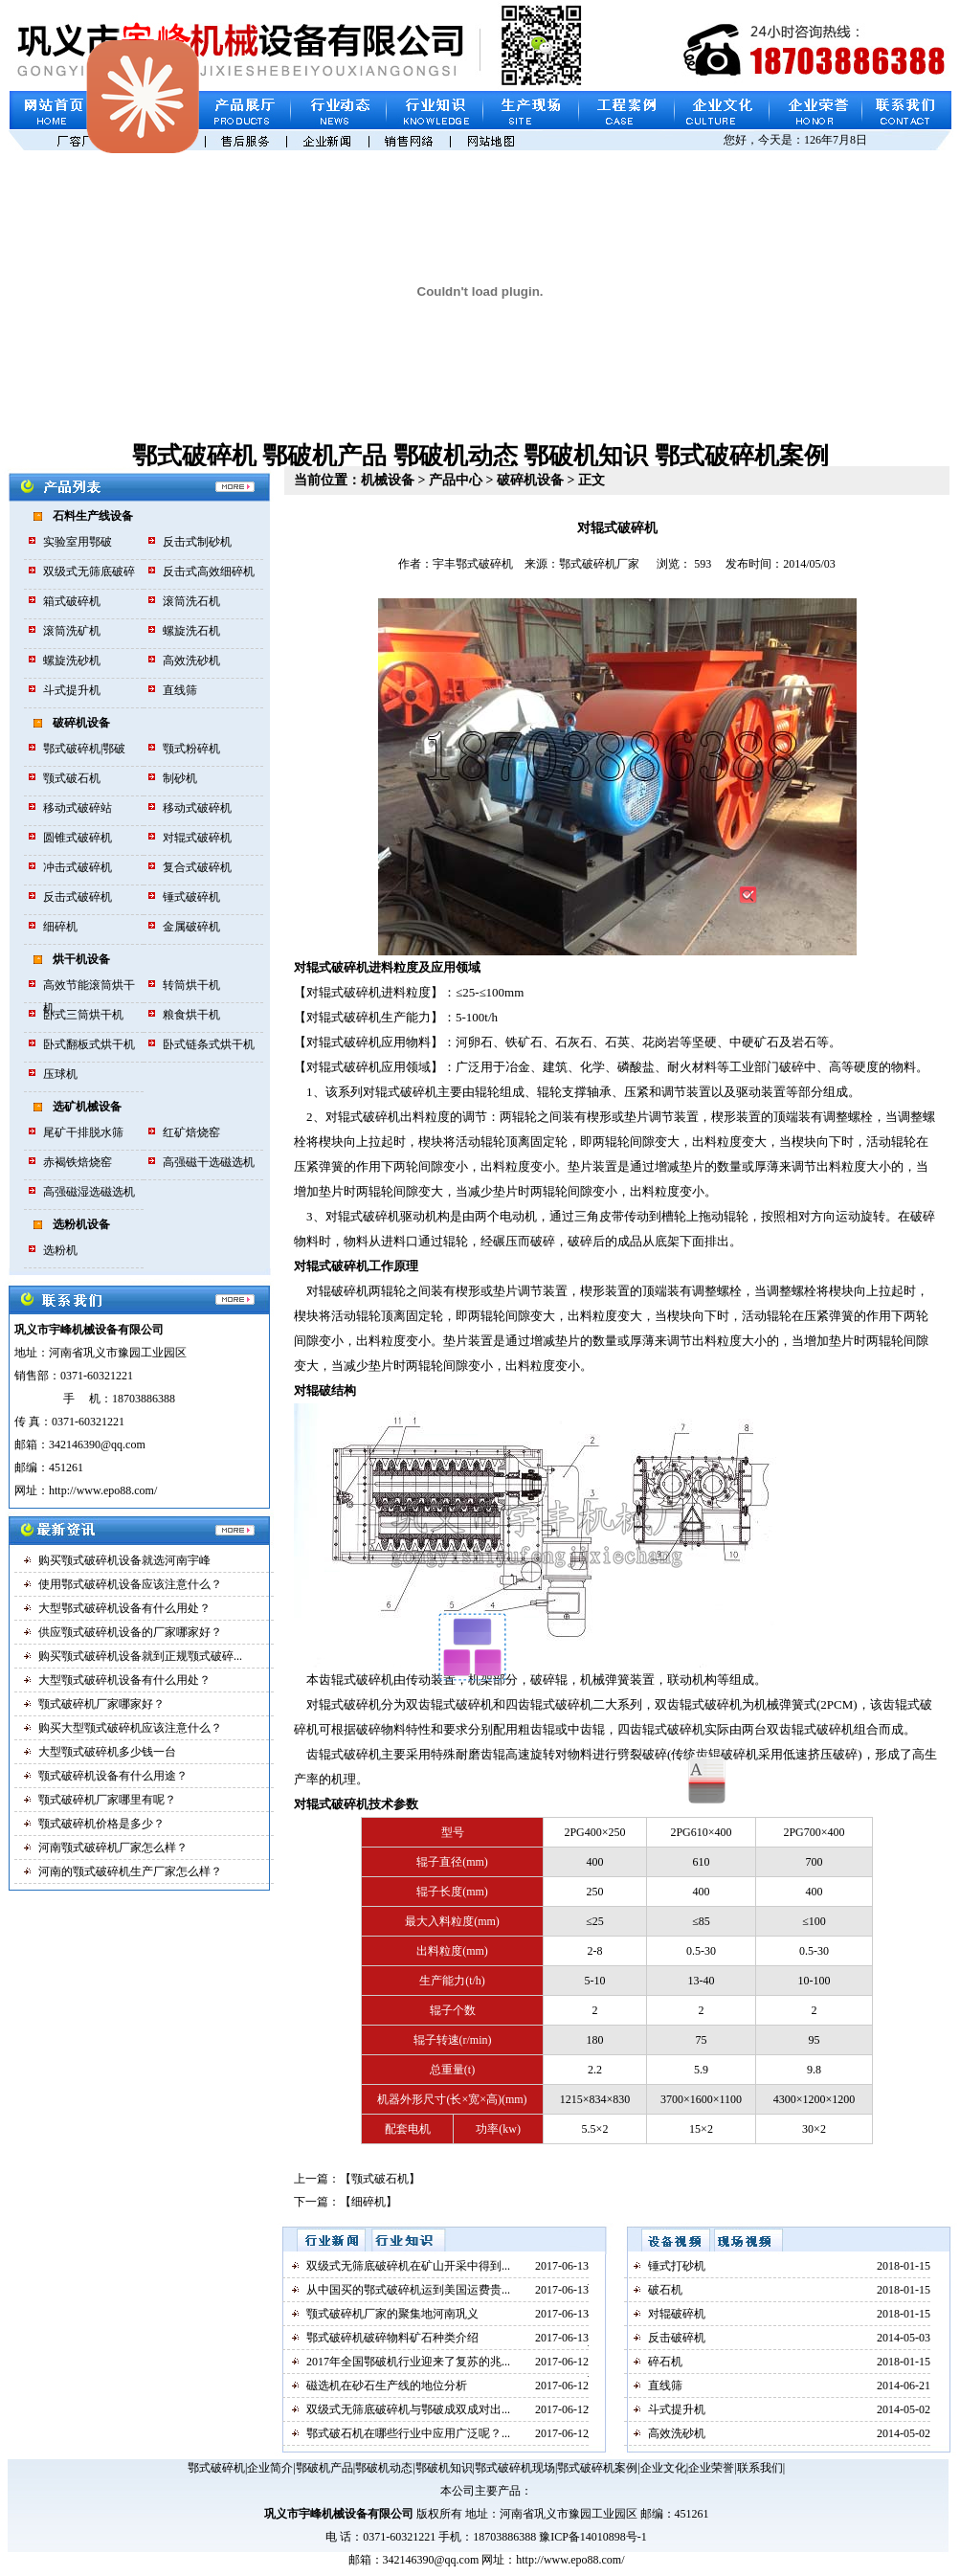 The width and height of the screenshot is (960, 2576). What do you see at coordinates (706, 1780) in the screenshot?
I see `open document scanner app` at bounding box center [706, 1780].